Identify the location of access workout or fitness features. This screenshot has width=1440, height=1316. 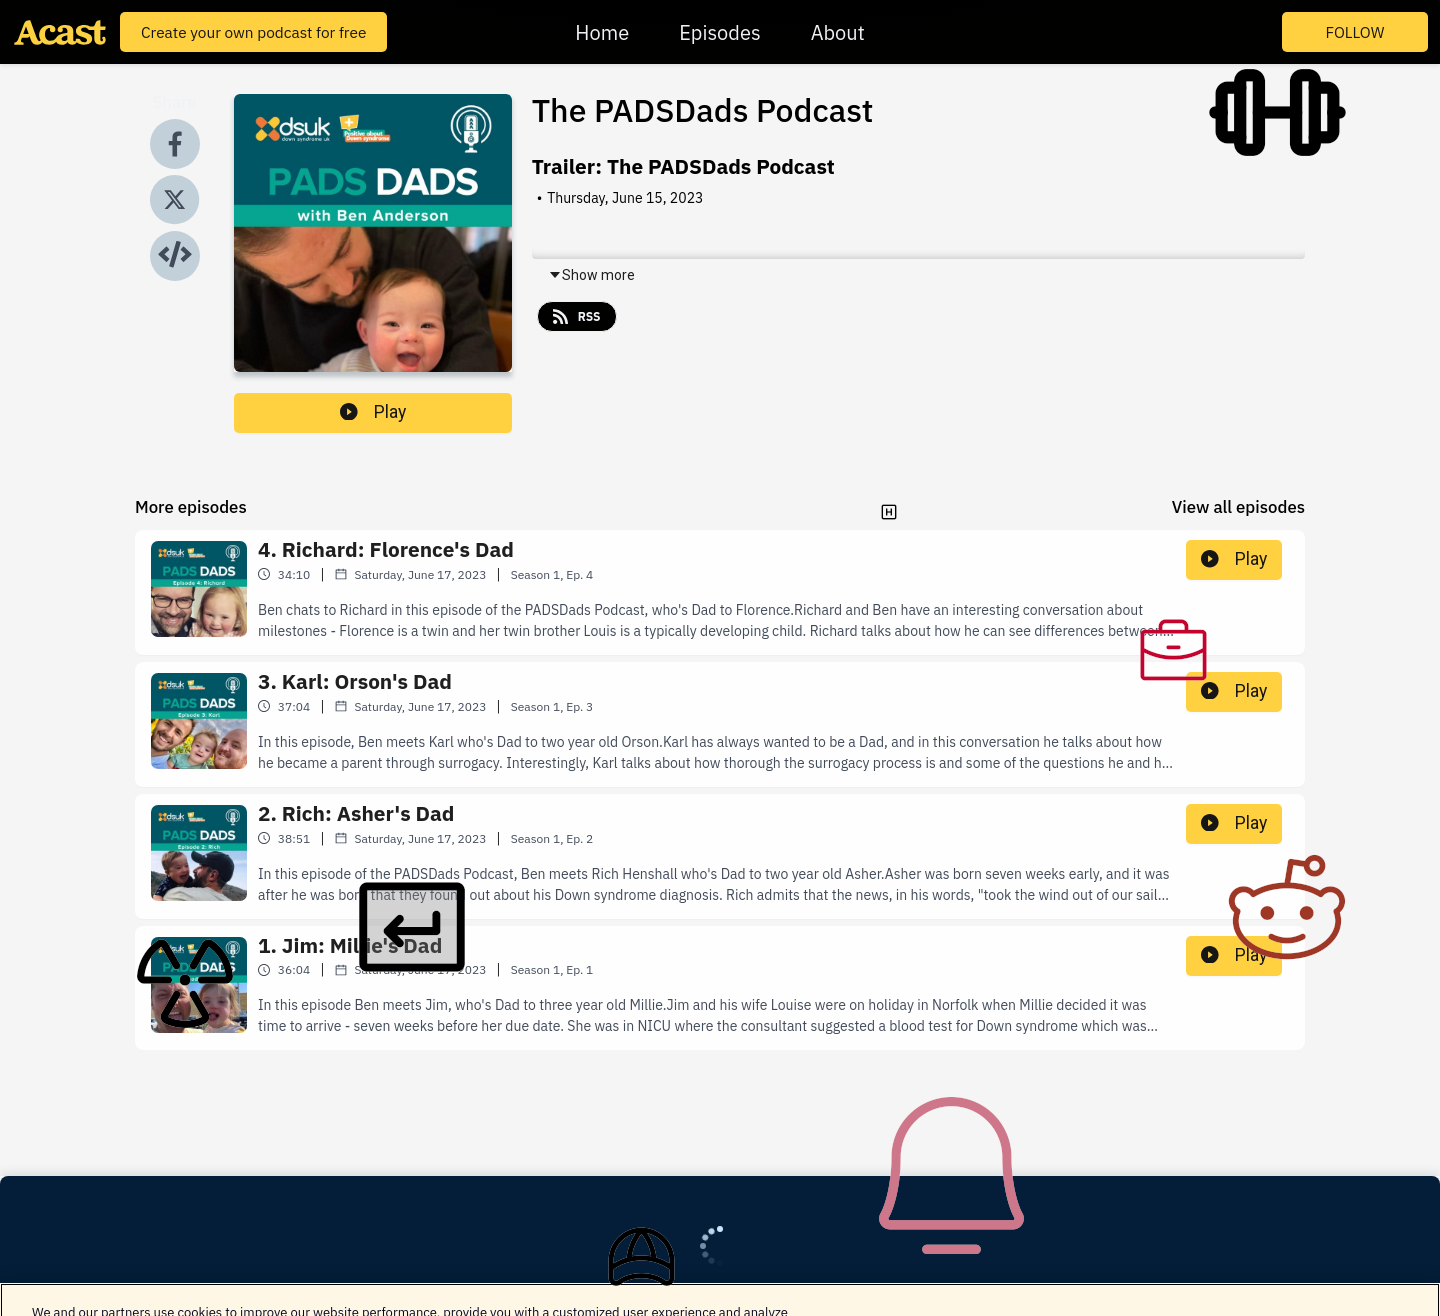
(1277, 112).